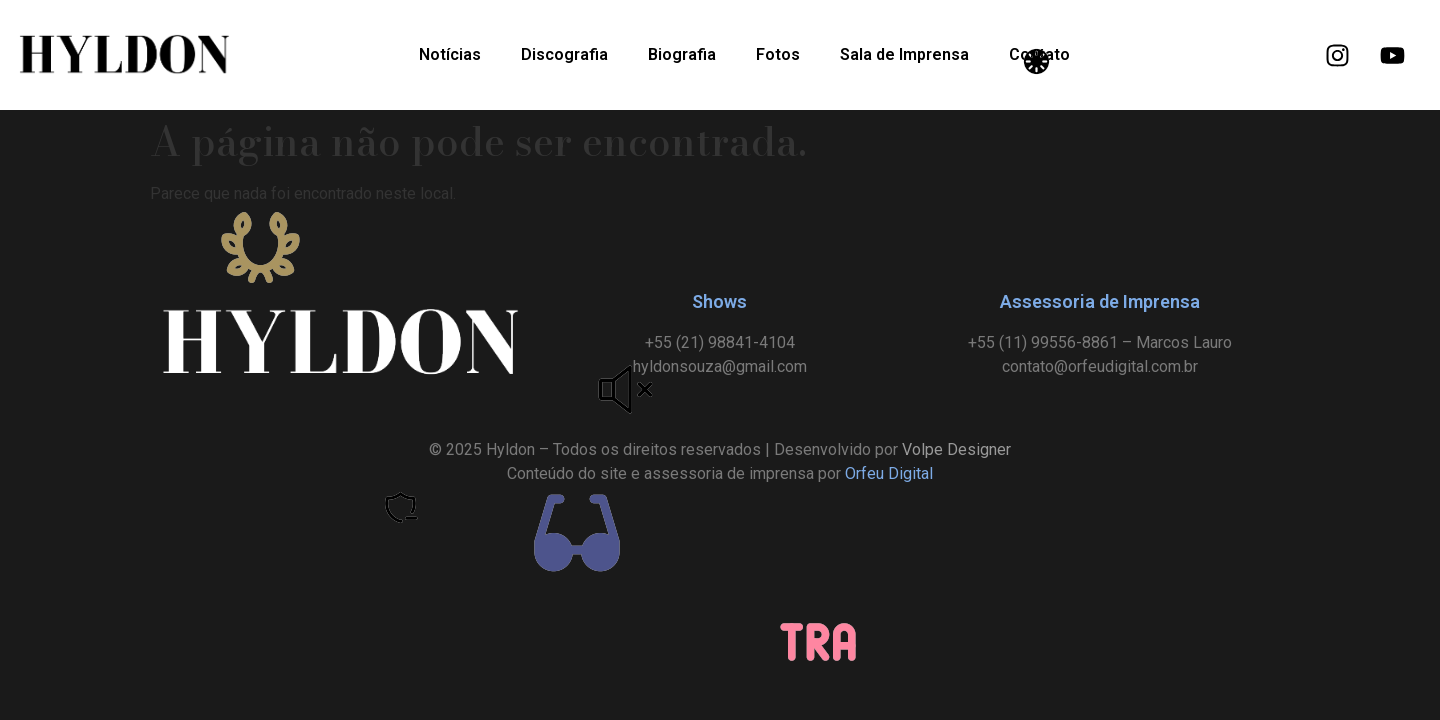  I want to click on remove a security protection or permission, so click(400, 507).